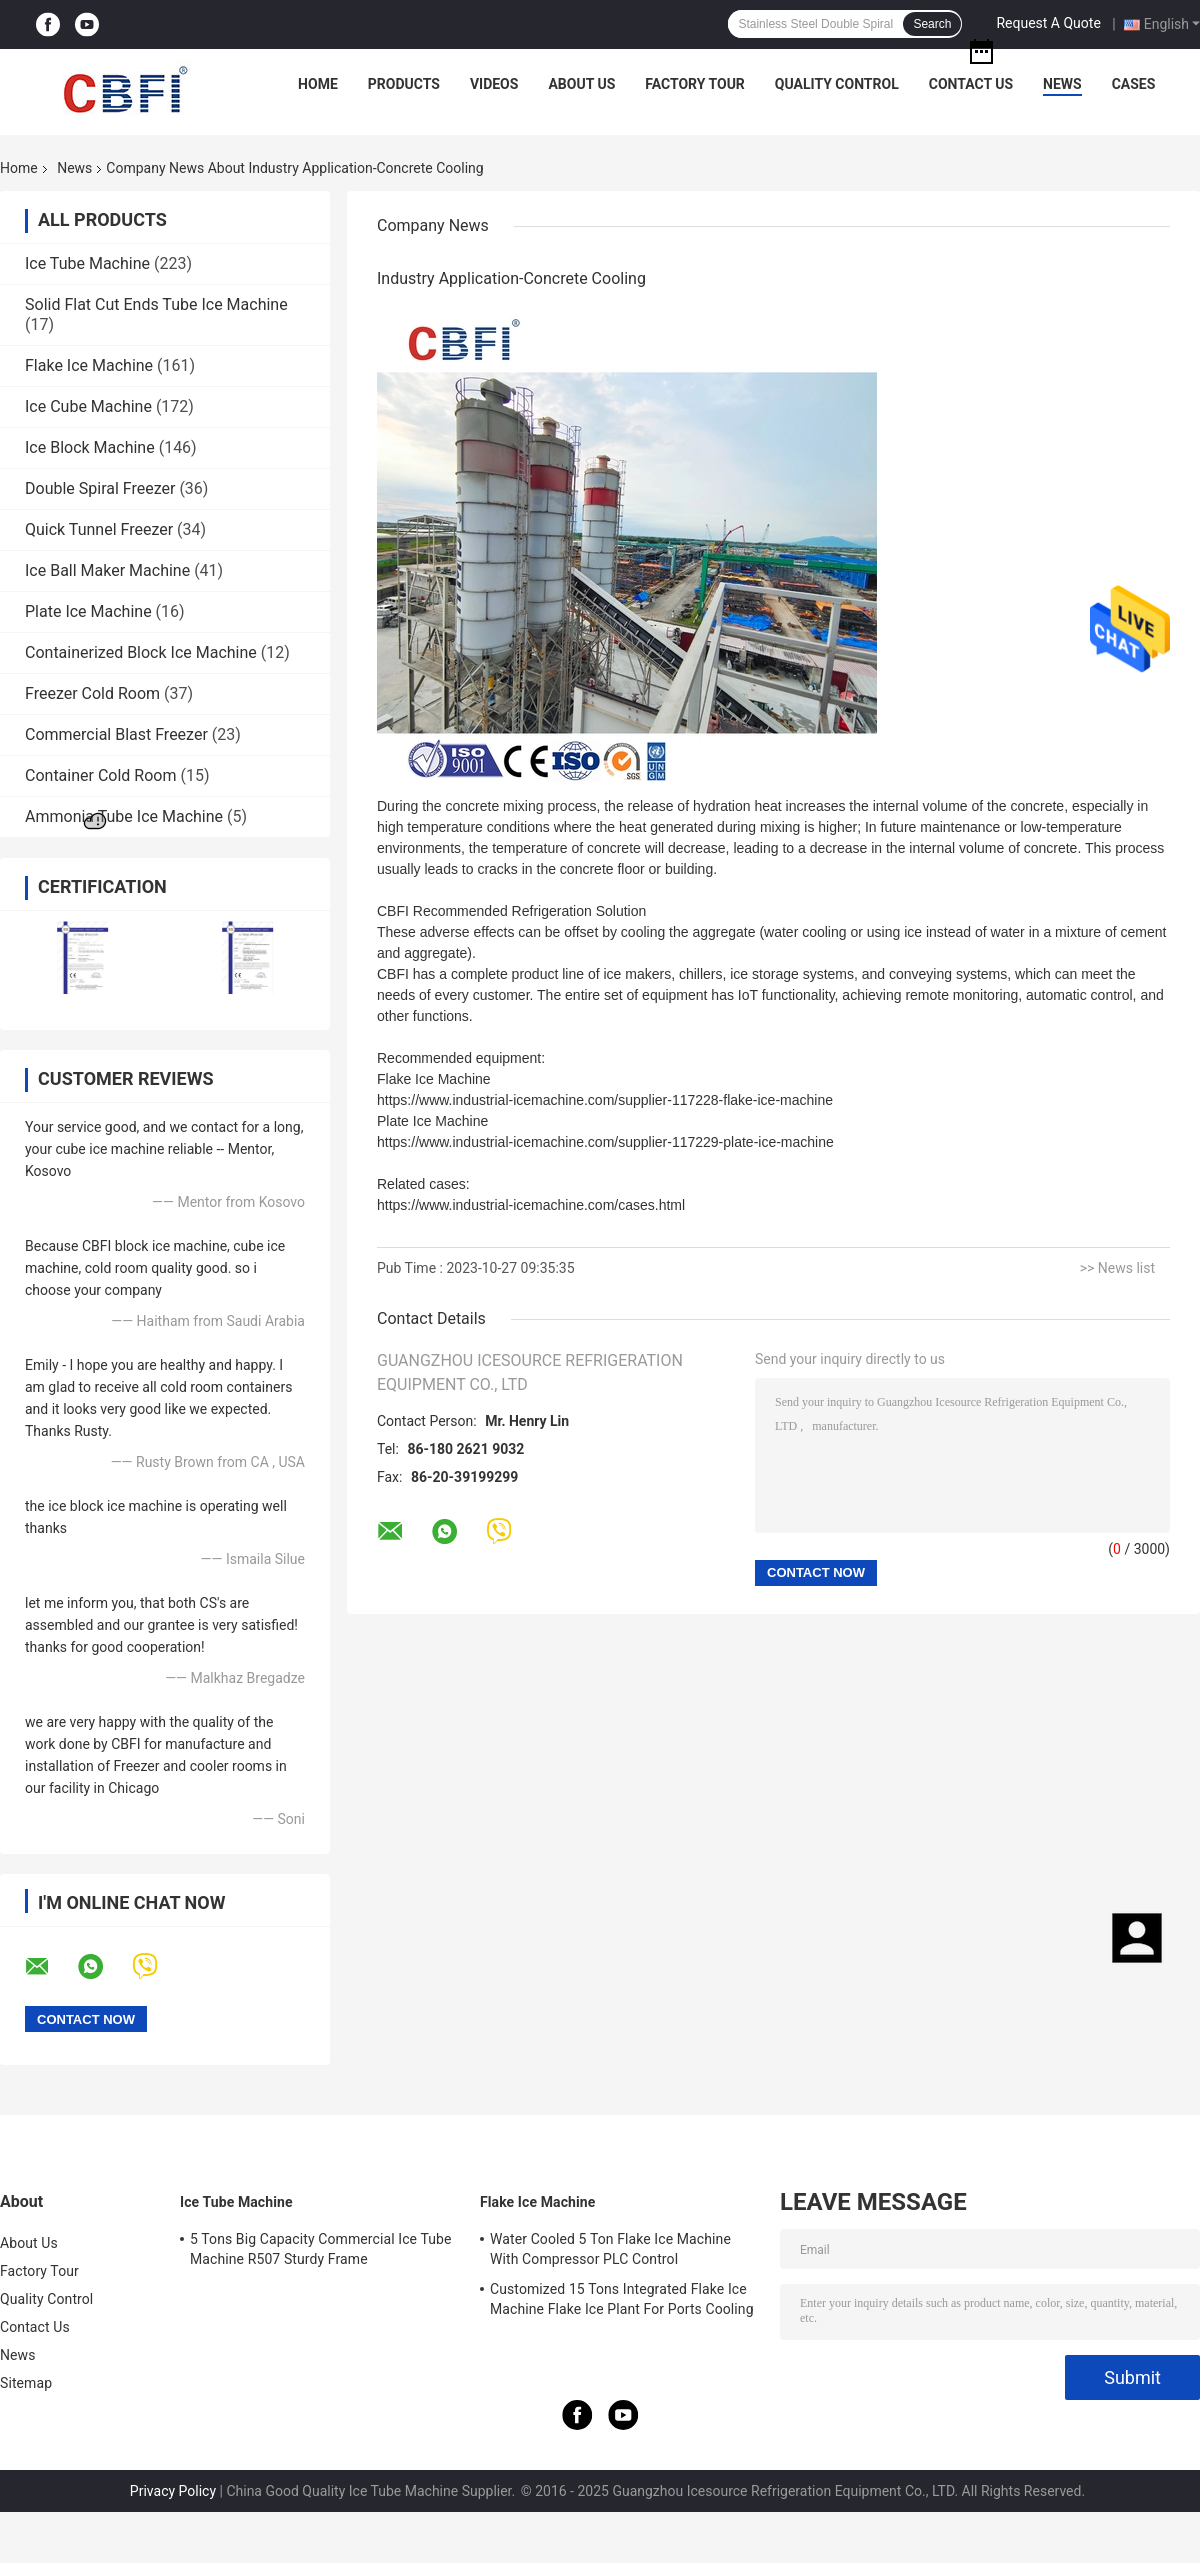 This screenshot has height=2563, width=1200. Describe the element at coordinates (1137, 1938) in the screenshot. I see `view your account profile` at that location.